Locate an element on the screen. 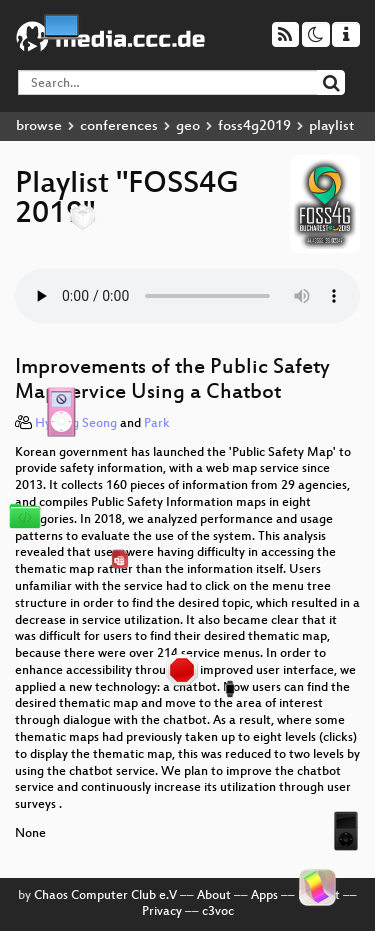 Image resolution: width=375 pixels, height=931 pixels. select macbook pro as your device type is located at coordinates (61, 25).